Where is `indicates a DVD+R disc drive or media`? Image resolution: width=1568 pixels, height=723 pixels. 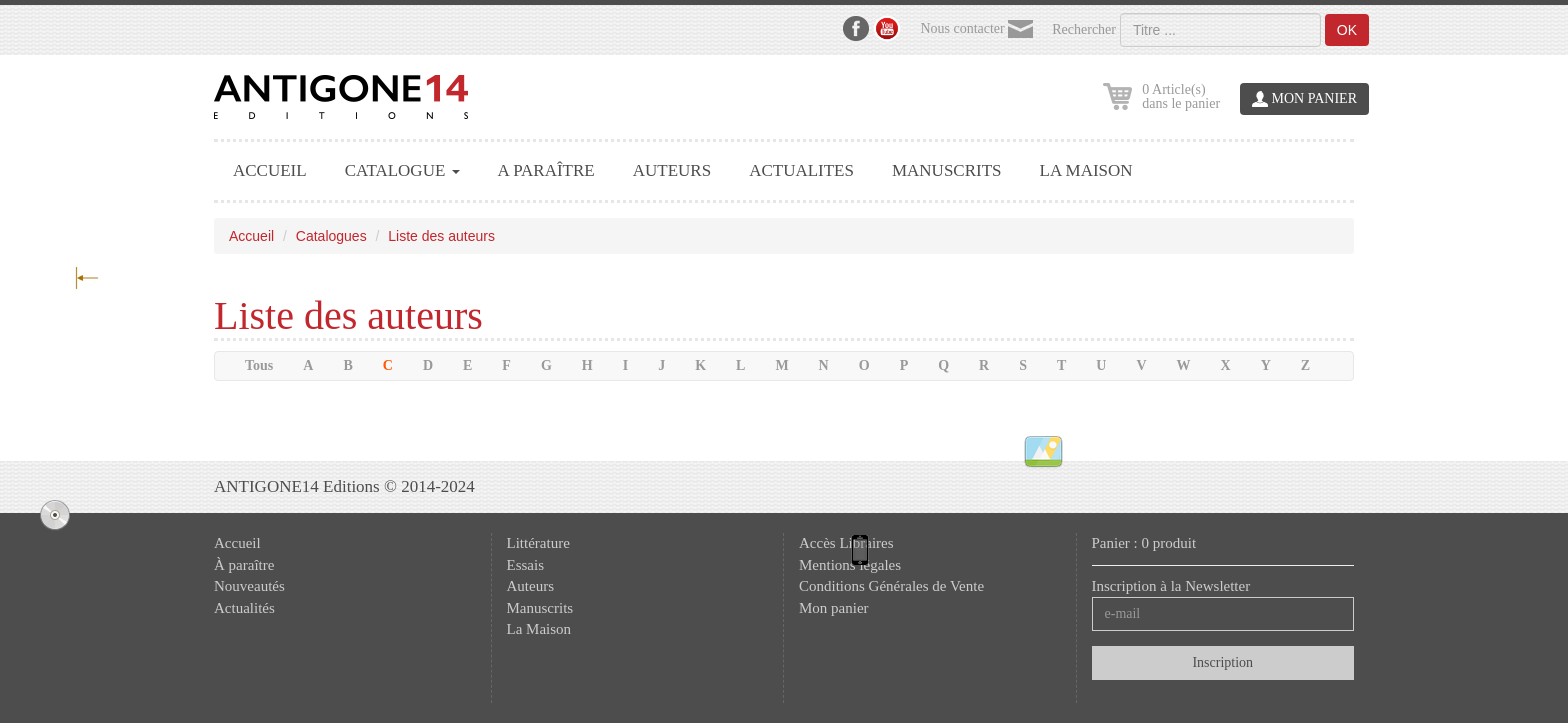 indicates a DVD+R disc drive or media is located at coordinates (55, 515).